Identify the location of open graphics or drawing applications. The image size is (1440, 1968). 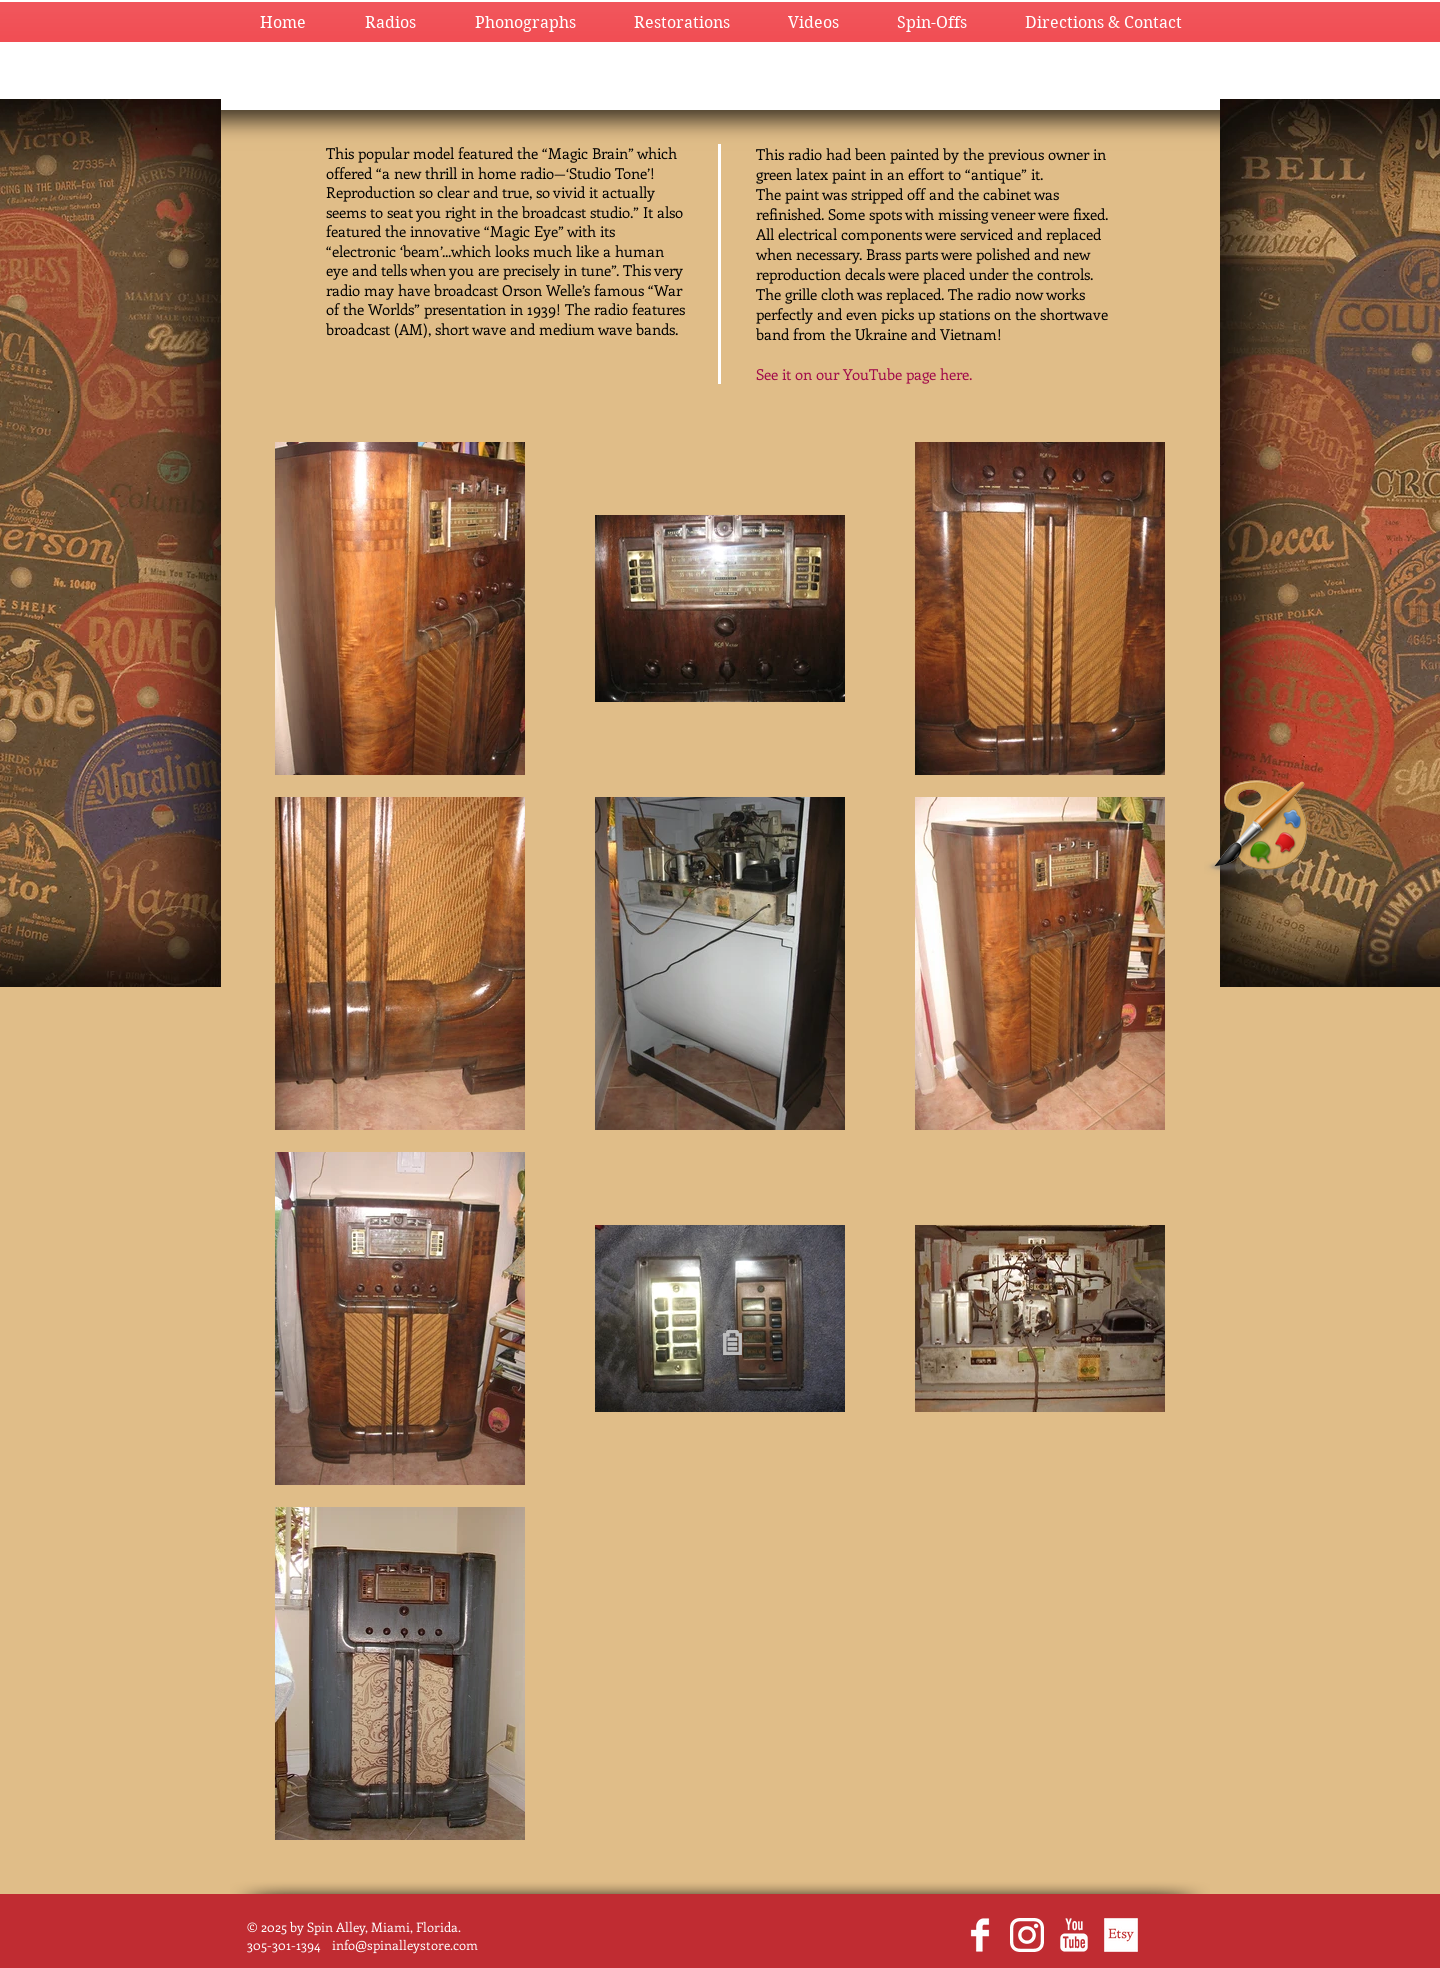
(1259, 828).